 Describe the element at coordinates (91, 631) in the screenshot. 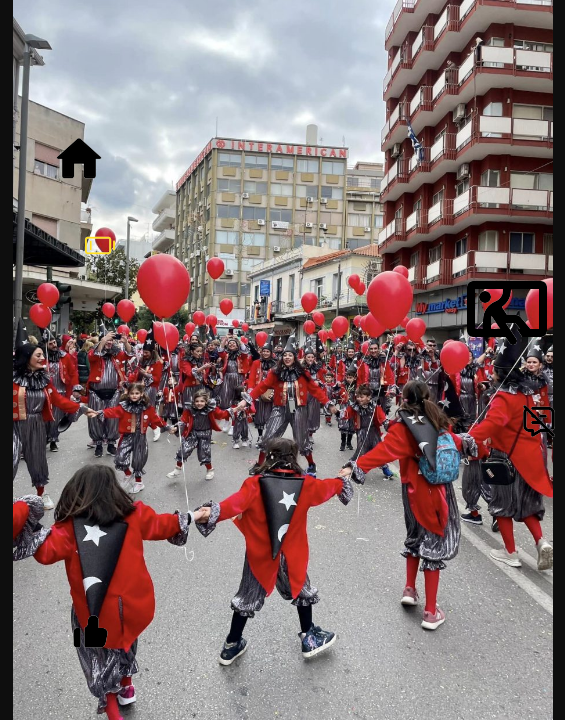

I see `like or upvote content` at that location.